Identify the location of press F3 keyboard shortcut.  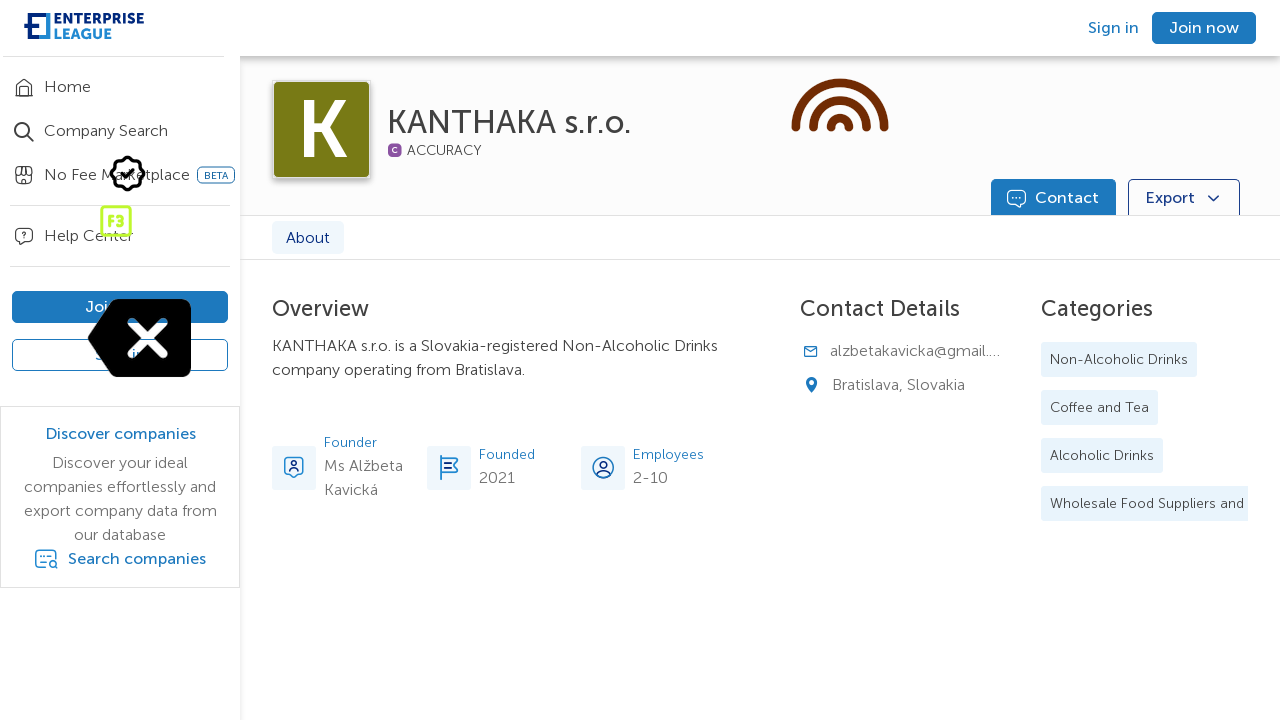
(116, 221).